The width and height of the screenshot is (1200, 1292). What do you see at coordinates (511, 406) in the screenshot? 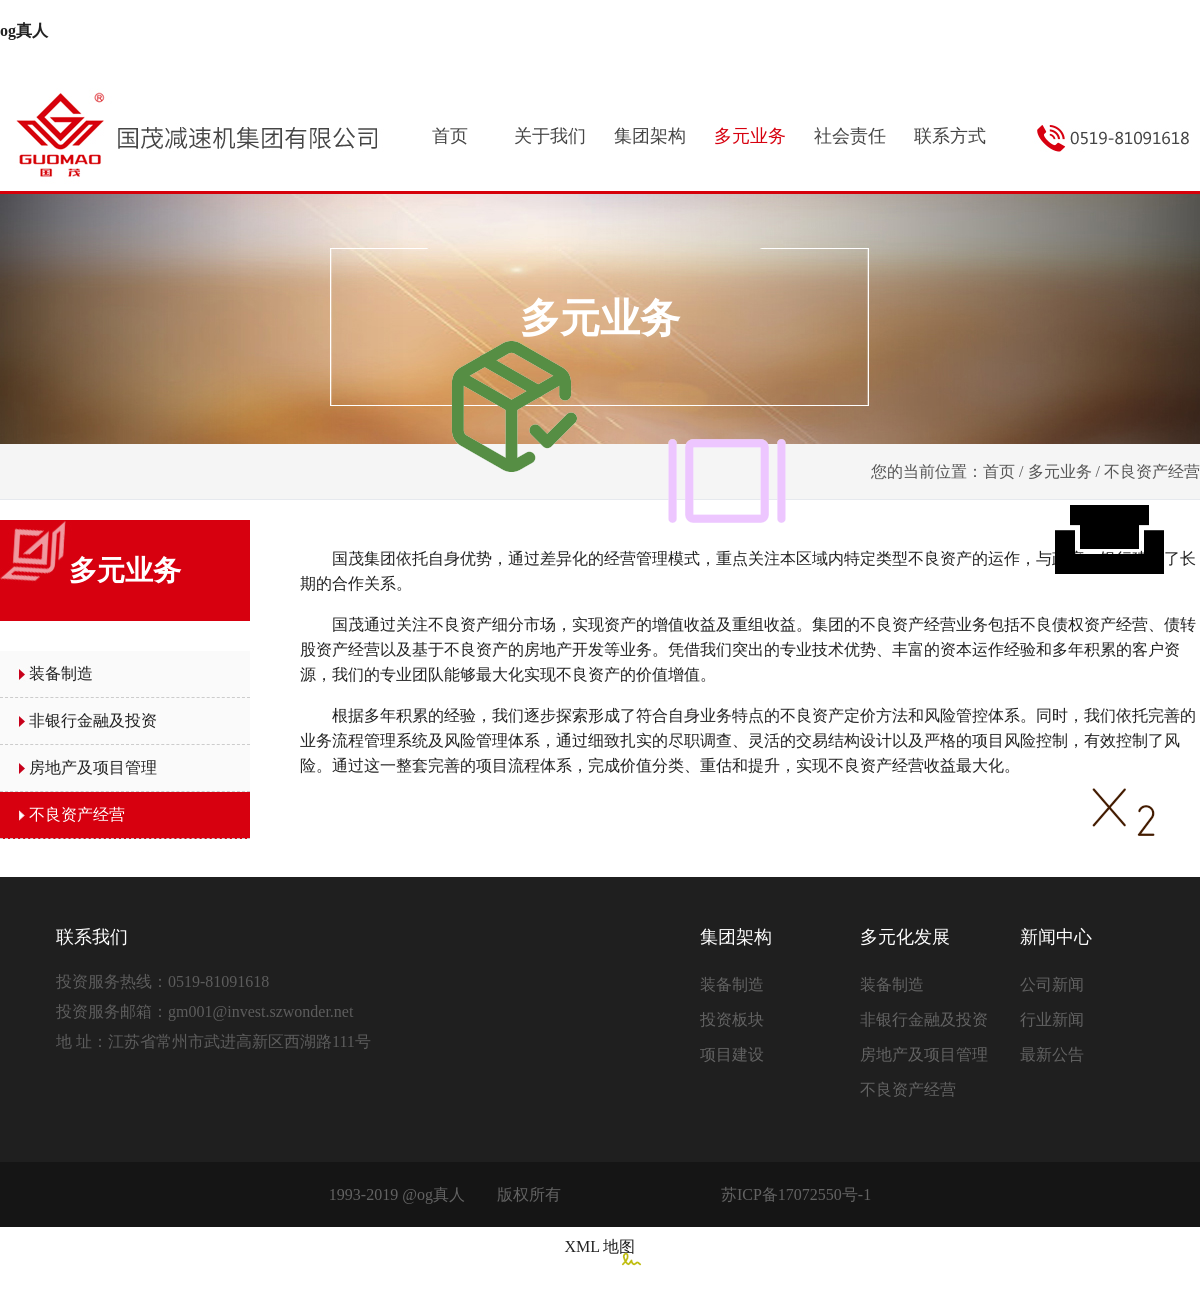
I see `order delivered successfully` at bounding box center [511, 406].